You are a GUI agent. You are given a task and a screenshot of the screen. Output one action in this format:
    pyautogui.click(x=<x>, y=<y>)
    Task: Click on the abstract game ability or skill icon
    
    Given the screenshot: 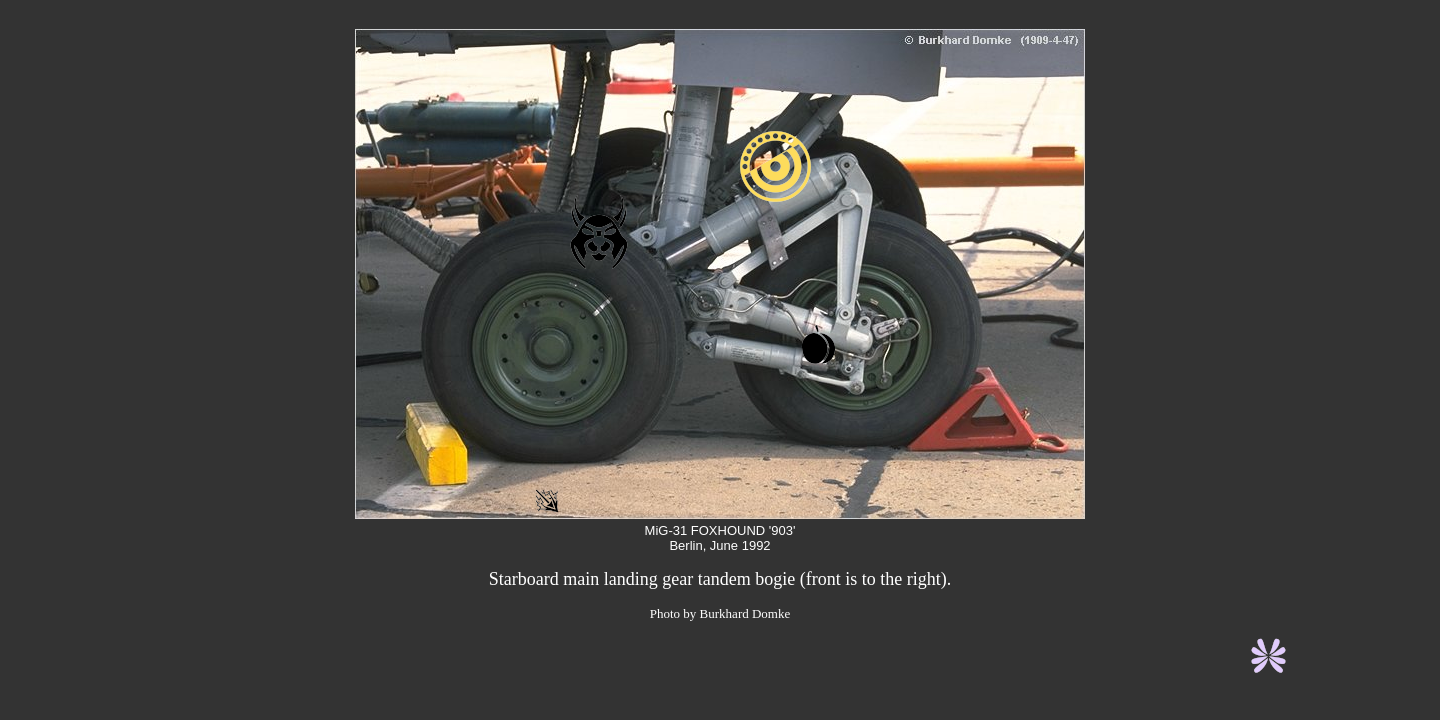 What is the action you would take?
    pyautogui.click(x=775, y=166)
    